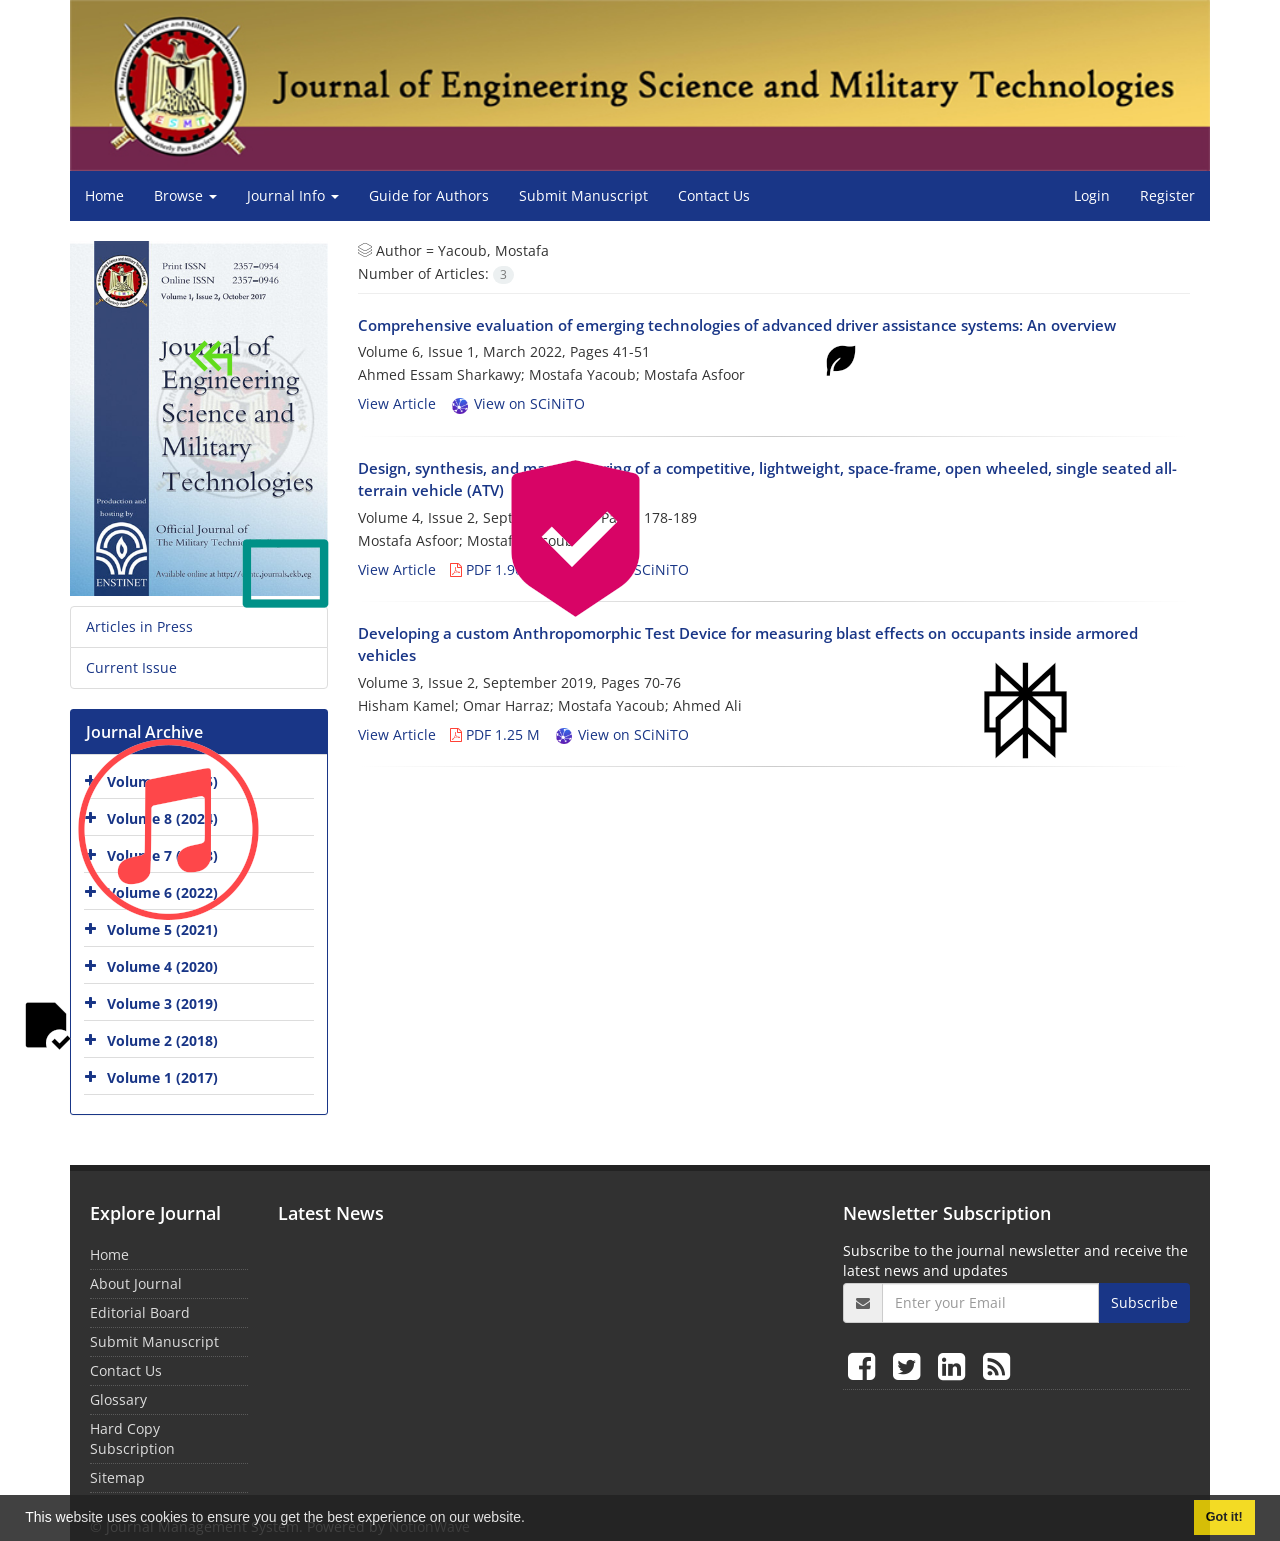 The image size is (1280, 1541). What do you see at coordinates (575, 538) in the screenshot?
I see `indicates verified security or protection status` at bounding box center [575, 538].